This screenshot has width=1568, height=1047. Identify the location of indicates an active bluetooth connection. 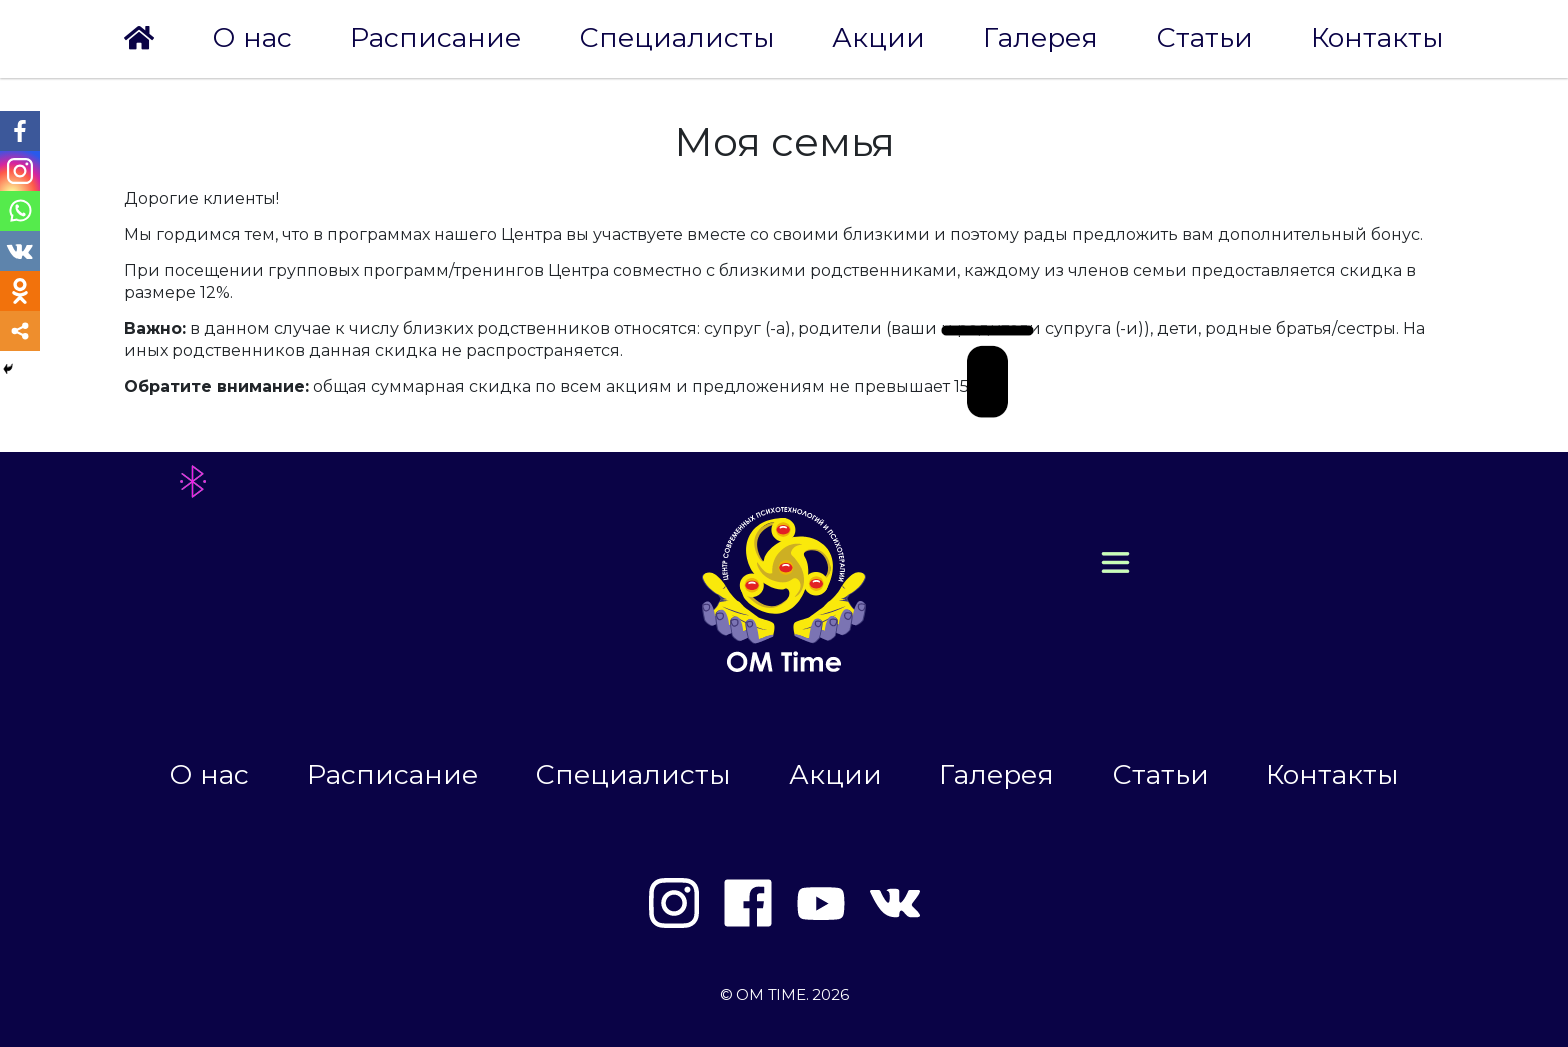
(192, 481).